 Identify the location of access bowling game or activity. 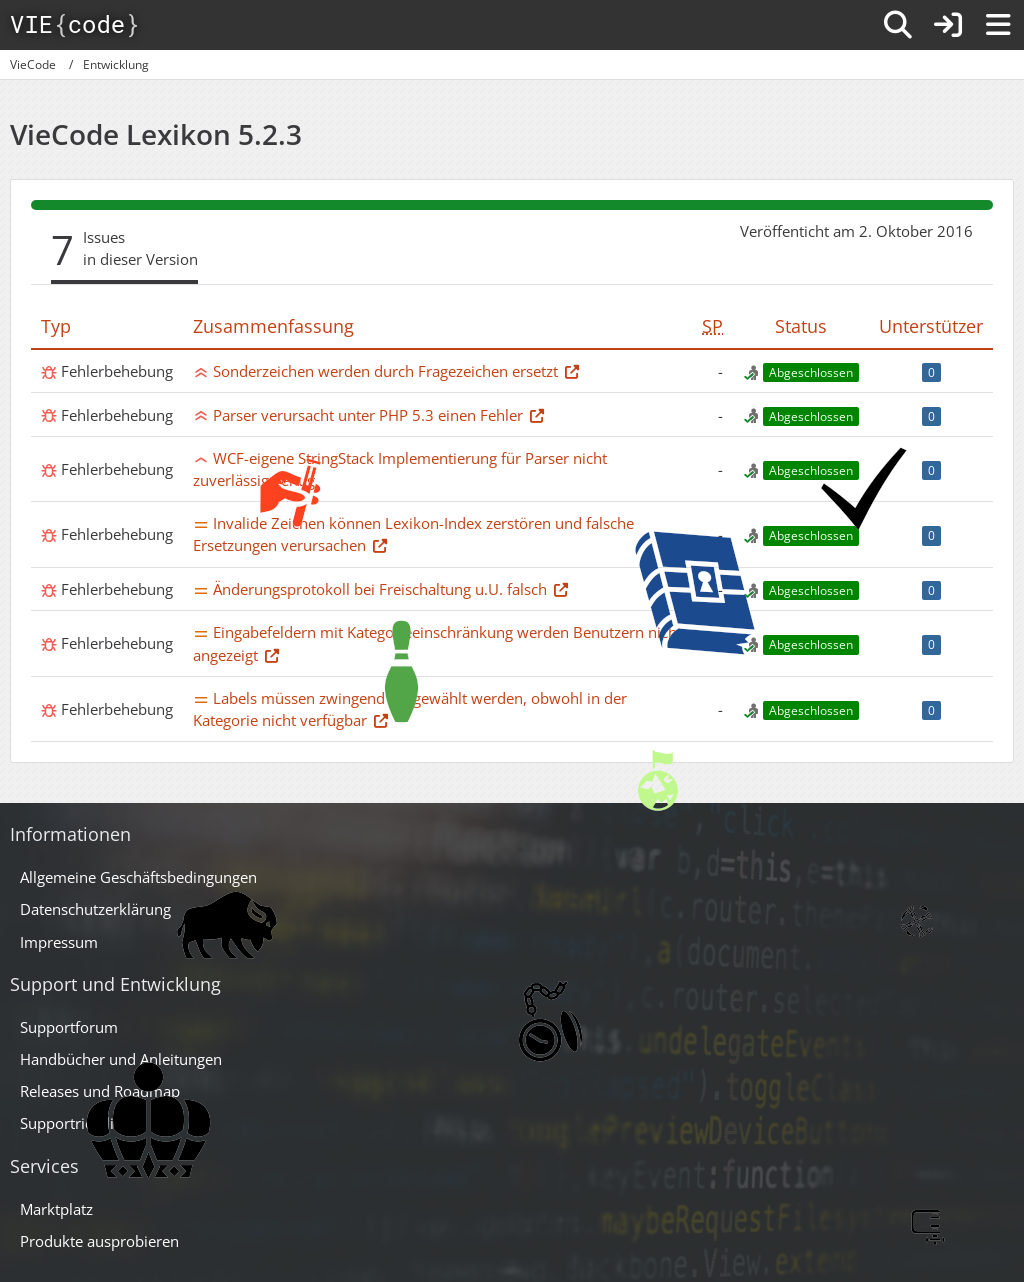
(401, 671).